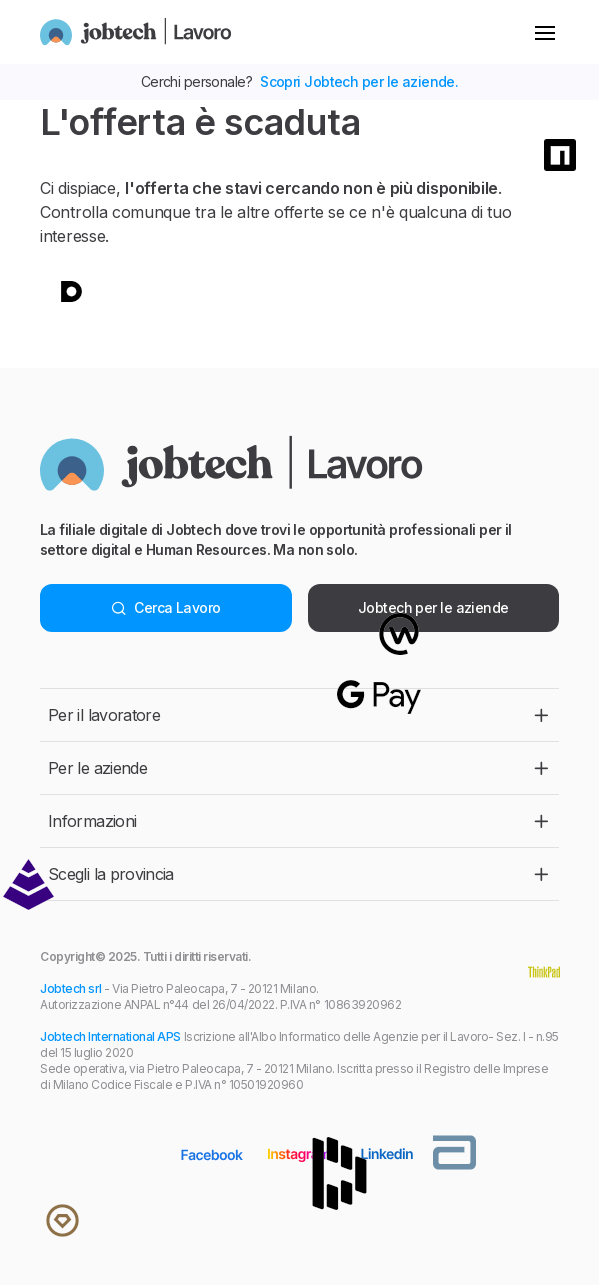  I want to click on abbott company logo, so click(454, 1152).